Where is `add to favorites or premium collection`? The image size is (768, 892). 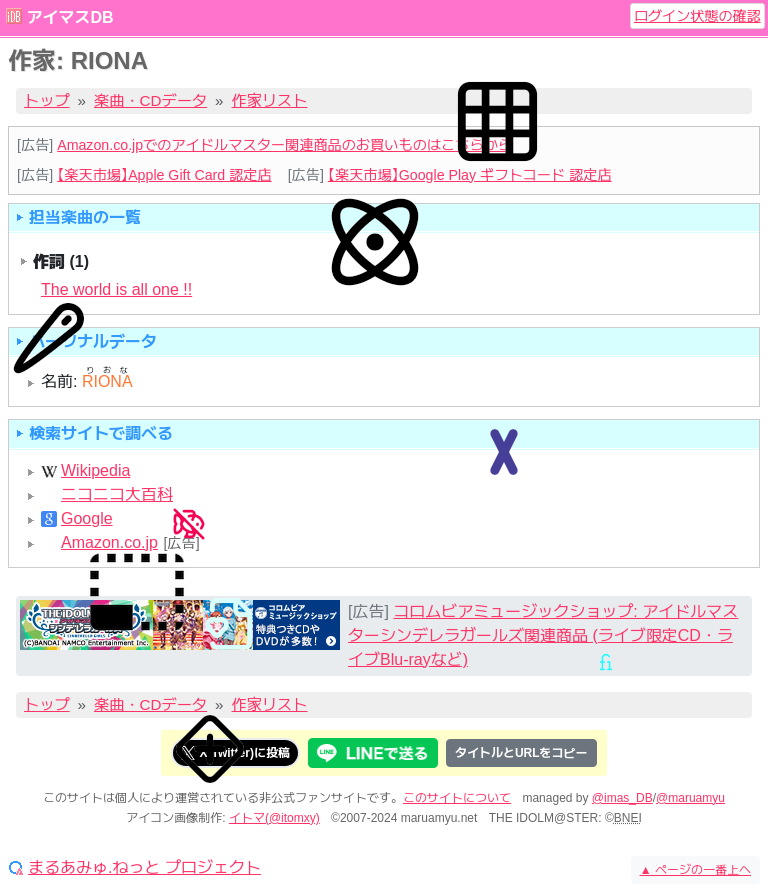 add to favorites or premium collection is located at coordinates (210, 749).